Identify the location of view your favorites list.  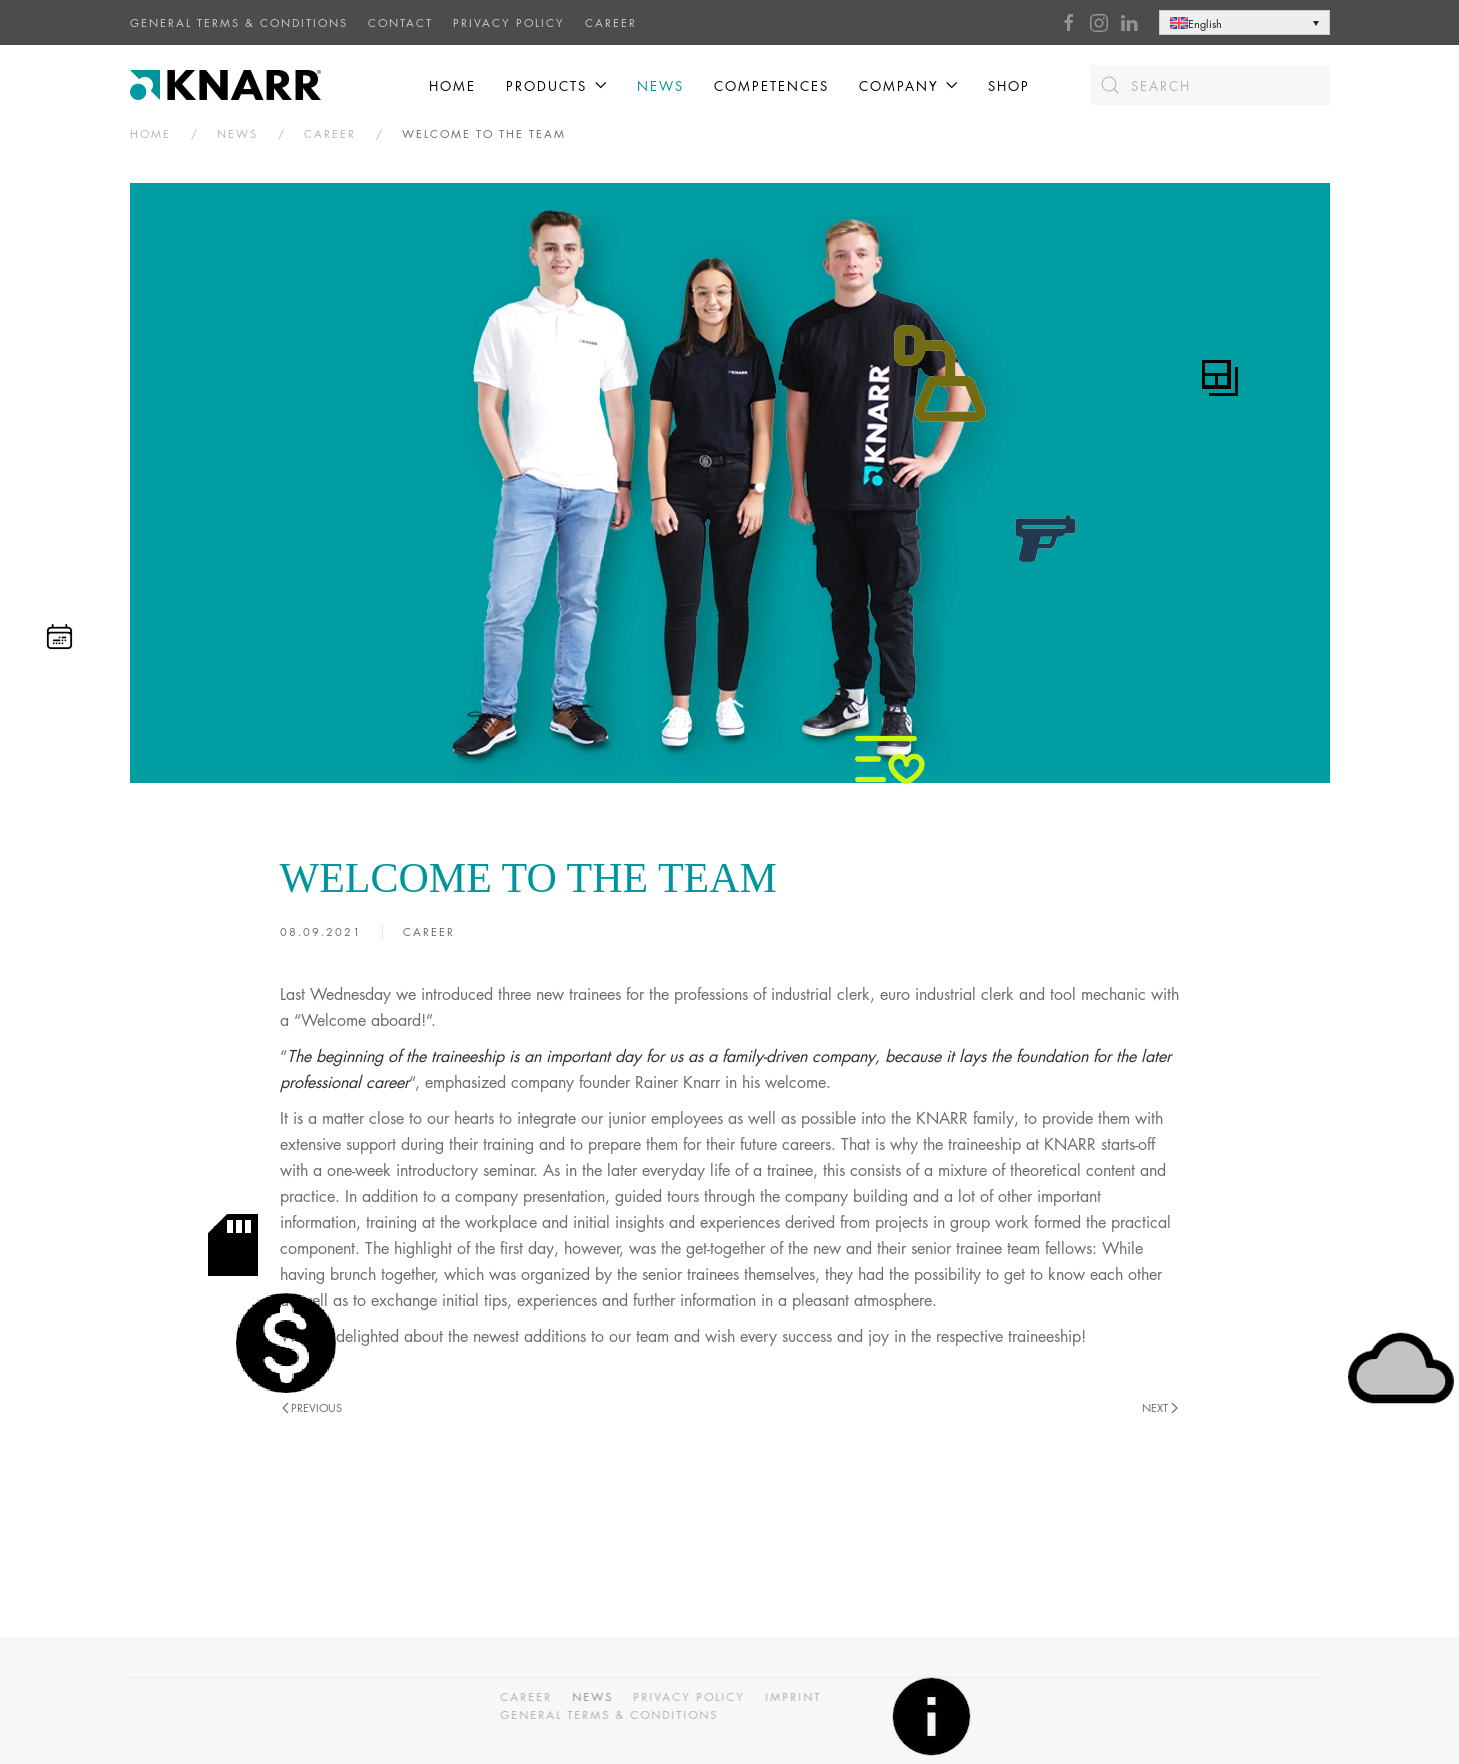
(886, 759).